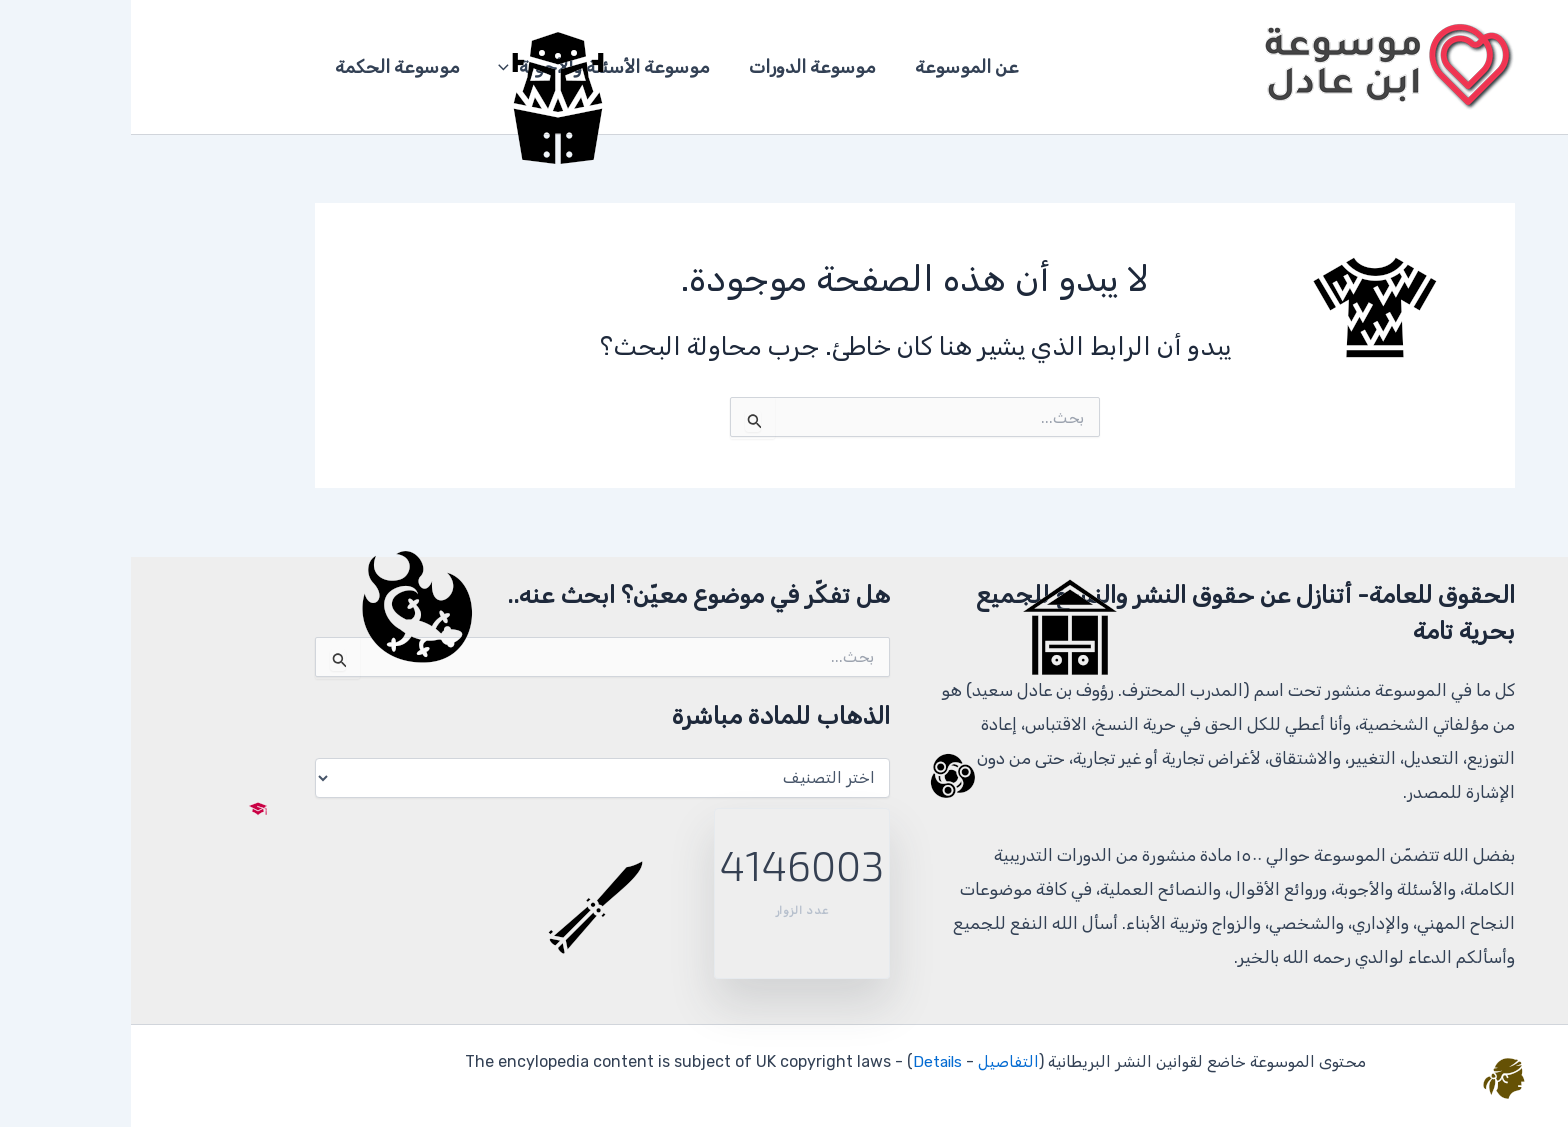 The image size is (1568, 1127). What do you see at coordinates (1504, 1079) in the screenshot?
I see `select bandana accessory for character customization` at bounding box center [1504, 1079].